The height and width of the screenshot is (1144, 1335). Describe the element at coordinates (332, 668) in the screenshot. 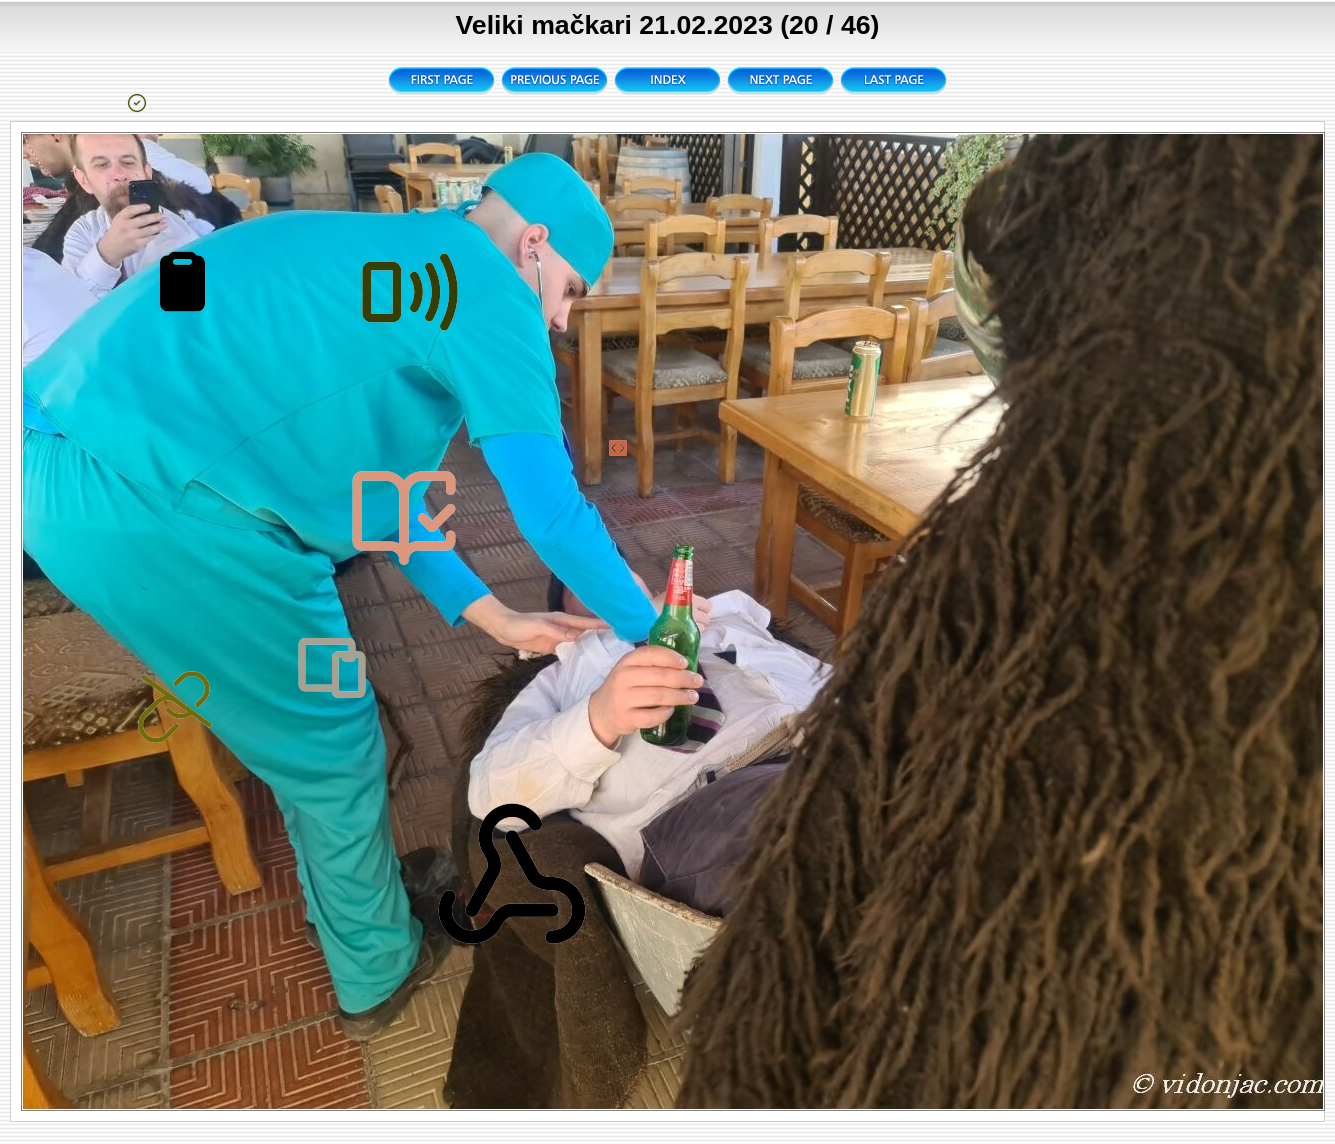

I see `manage connected devices` at that location.